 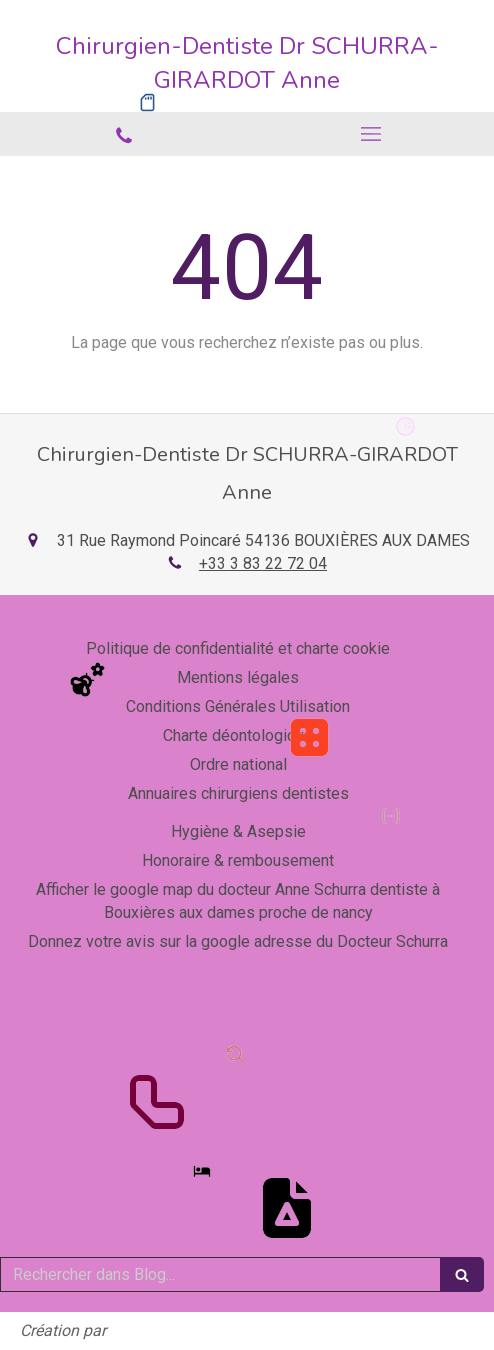 What do you see at coordinates (202, 1171) in the screenshot?
I see `find nearby hotels or accommodations` at bounding box center [202, 1171].